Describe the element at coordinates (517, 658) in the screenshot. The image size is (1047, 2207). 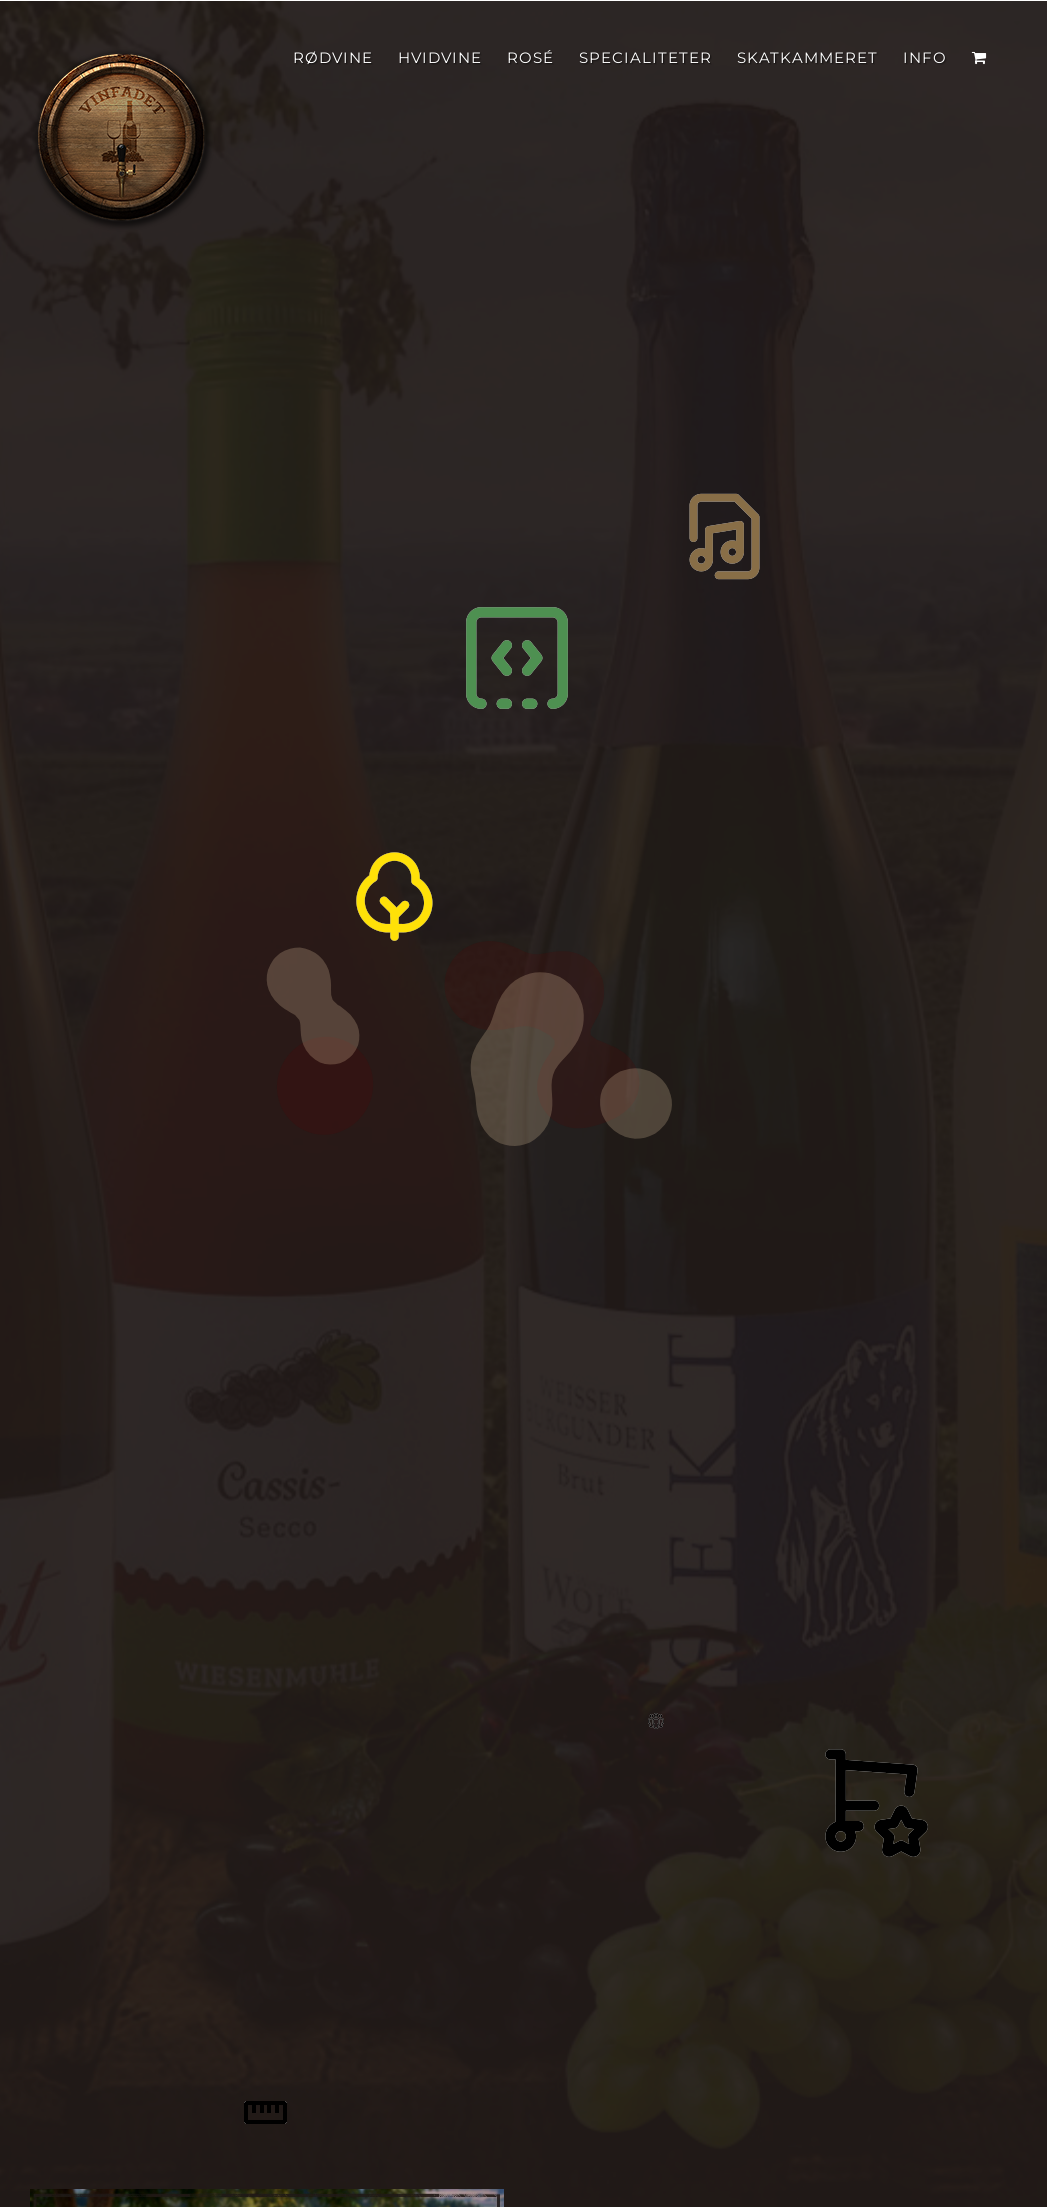
I see `embed code snippet in a container` at that location.